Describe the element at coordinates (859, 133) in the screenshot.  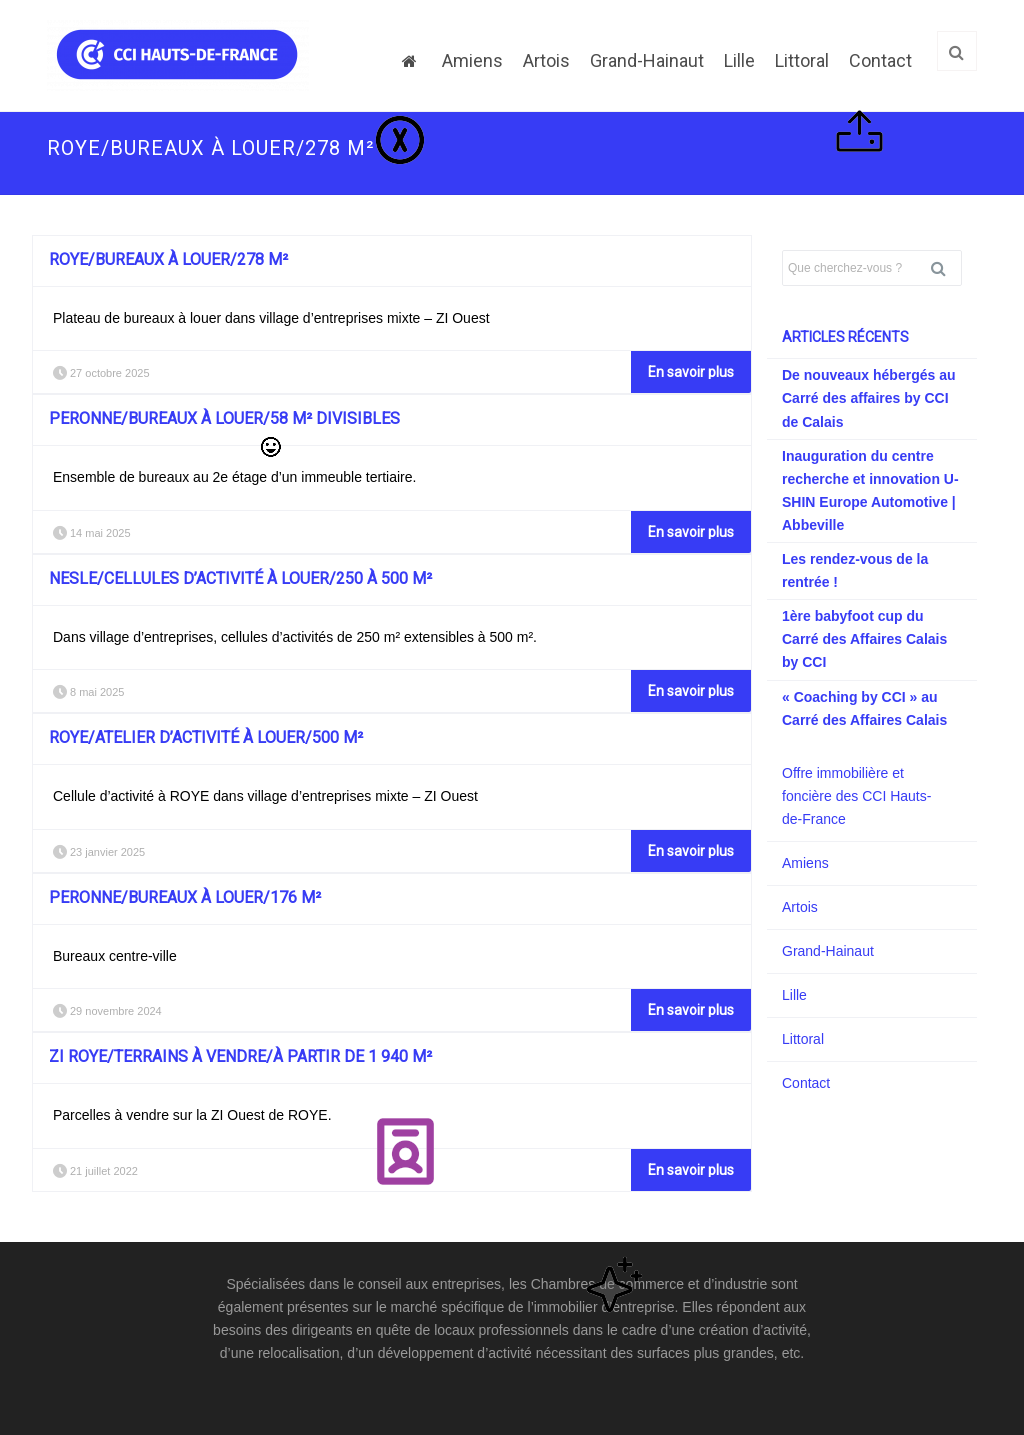
I see `upload a file or document` at that location.